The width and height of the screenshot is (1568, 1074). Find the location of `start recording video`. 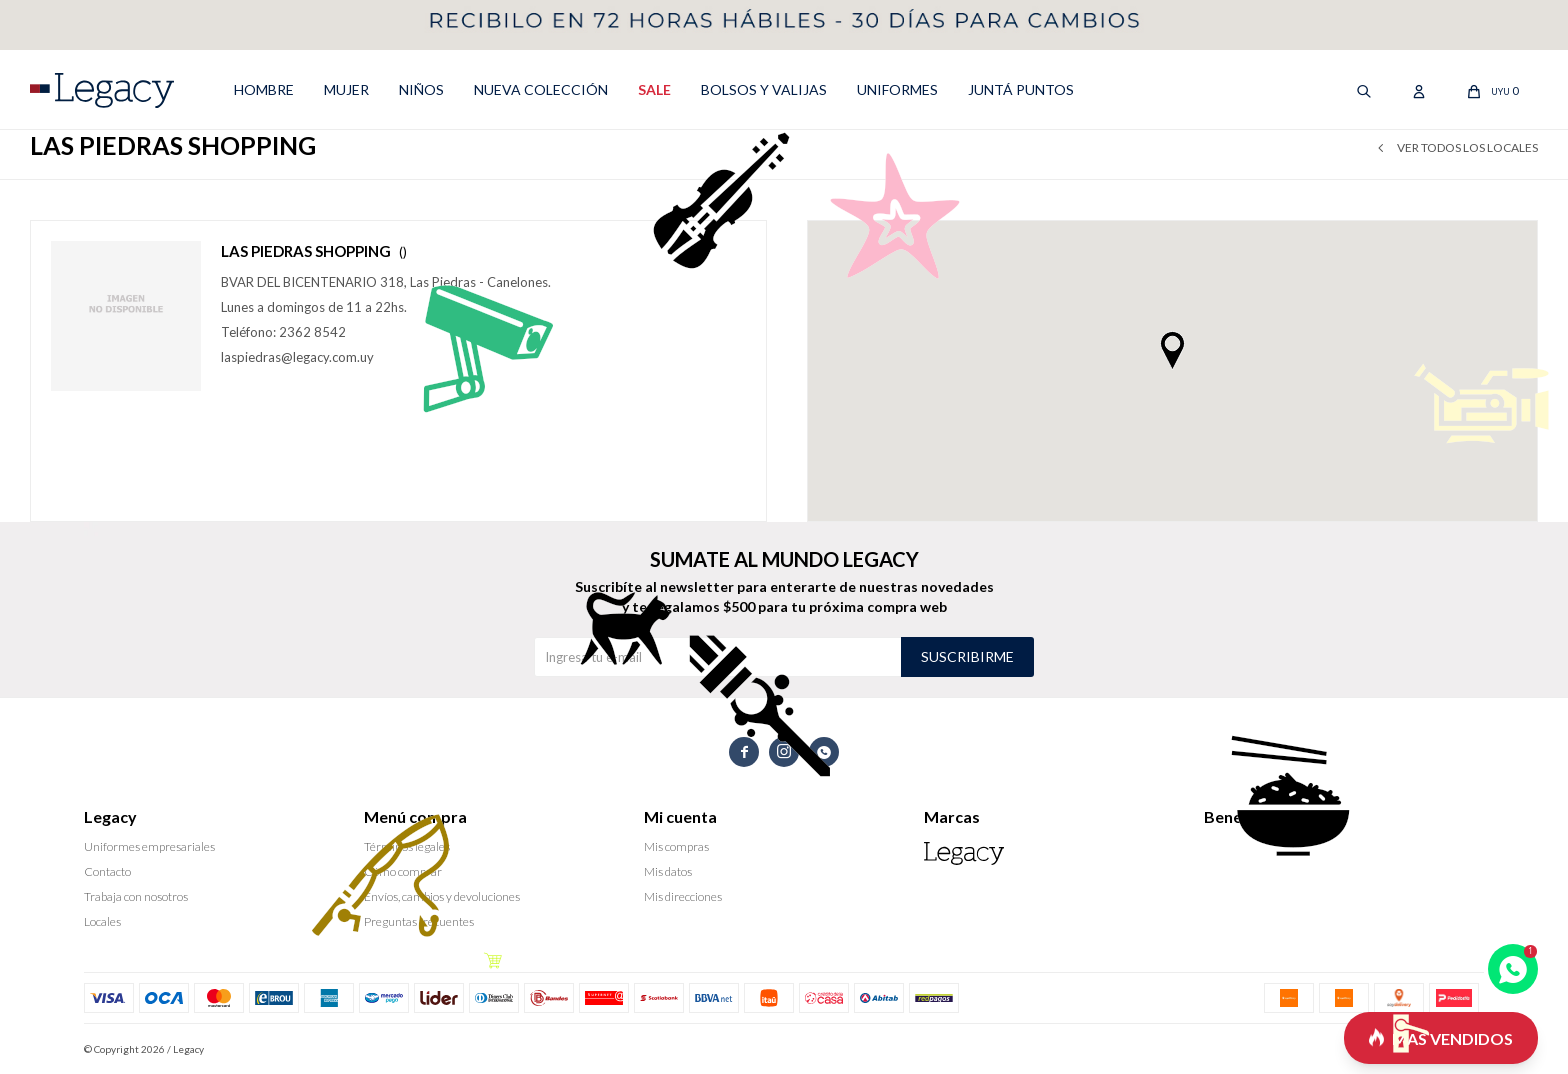

start recording video is located at coordinates (1481, 403).